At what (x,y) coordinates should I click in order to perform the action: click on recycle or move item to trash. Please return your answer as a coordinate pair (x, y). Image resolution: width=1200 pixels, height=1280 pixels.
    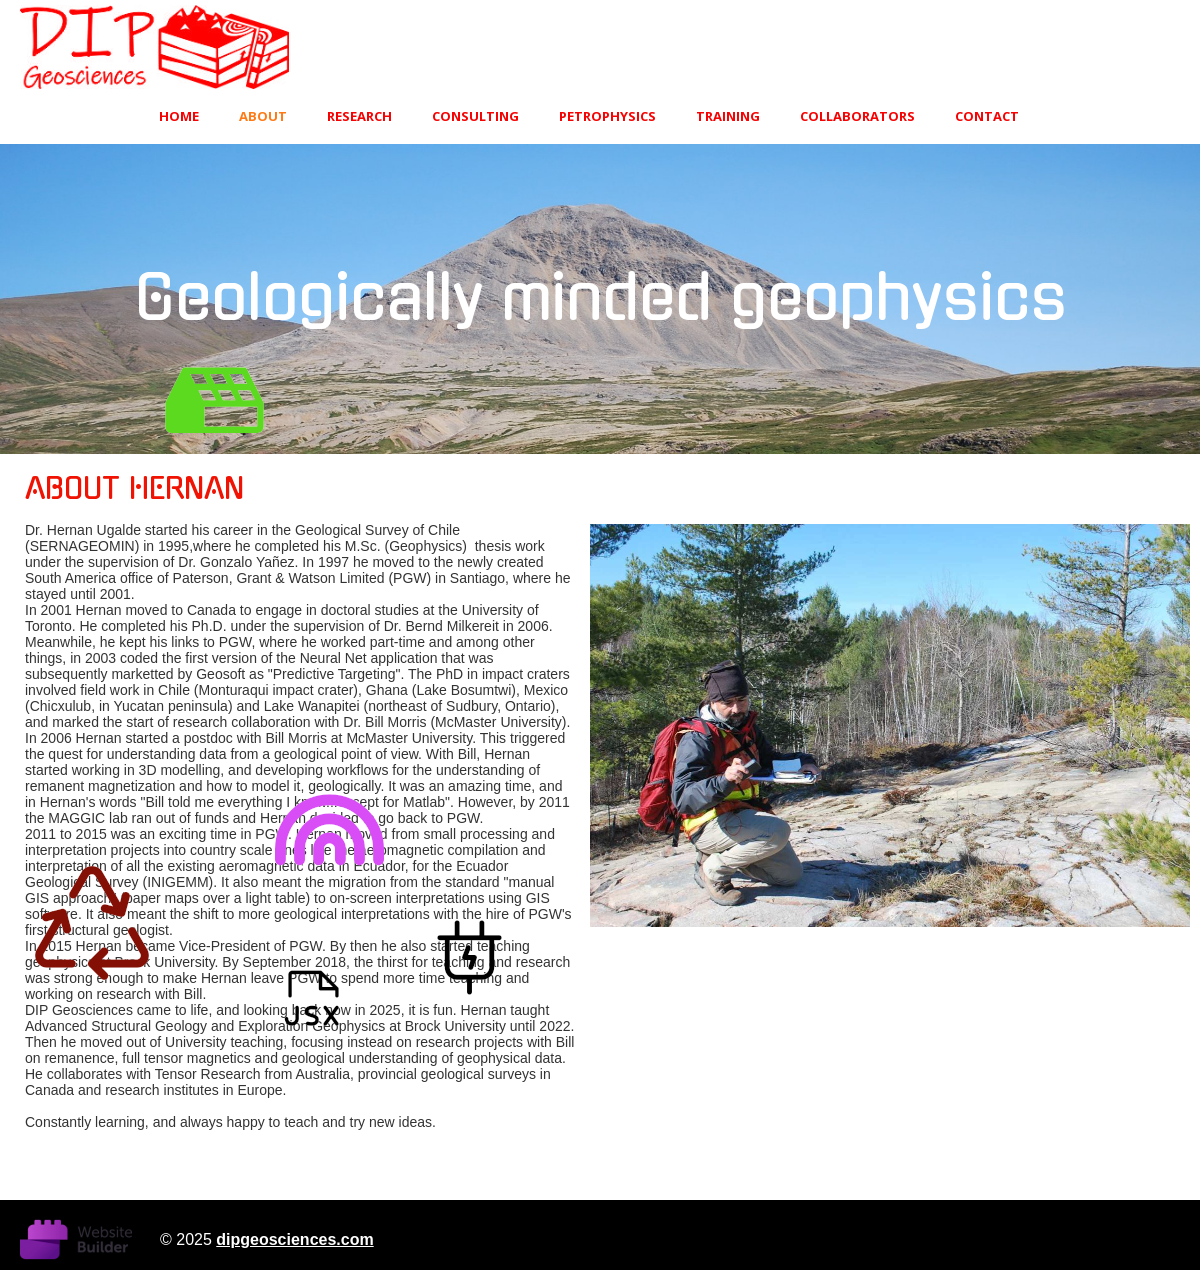
    Looking at the image, I should click on (92, 923).